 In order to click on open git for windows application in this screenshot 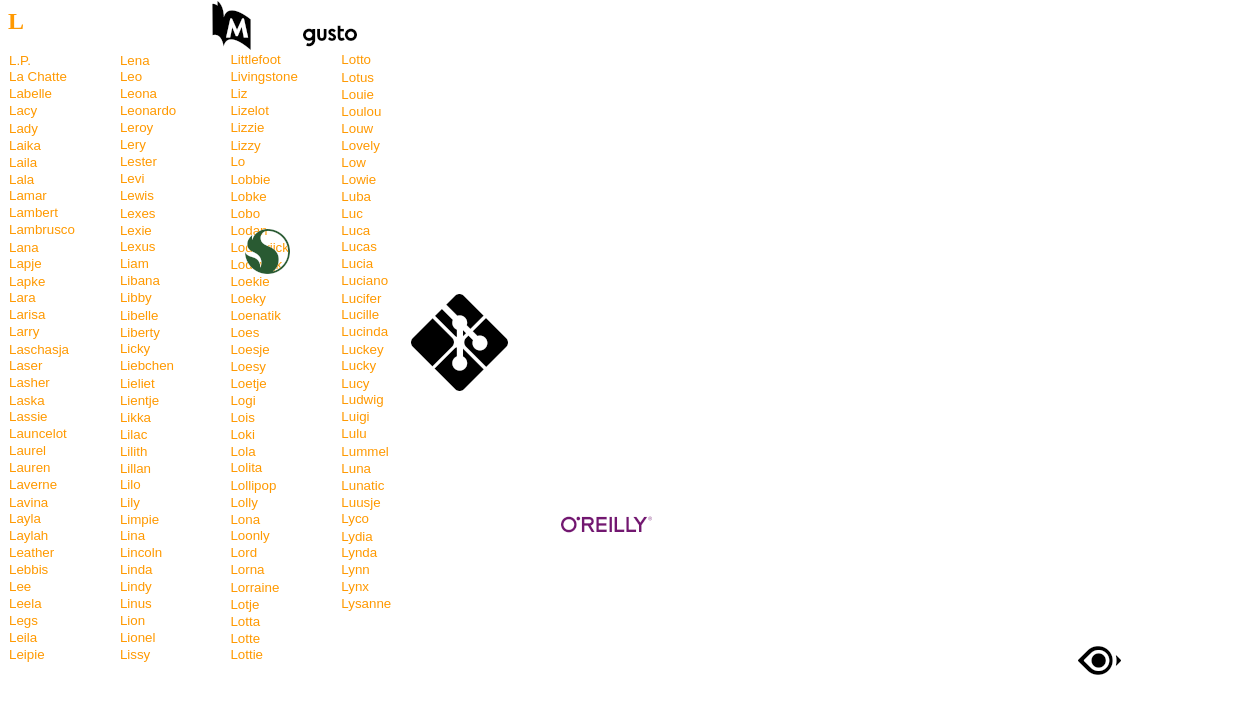, I will do `click(459, 342)`.